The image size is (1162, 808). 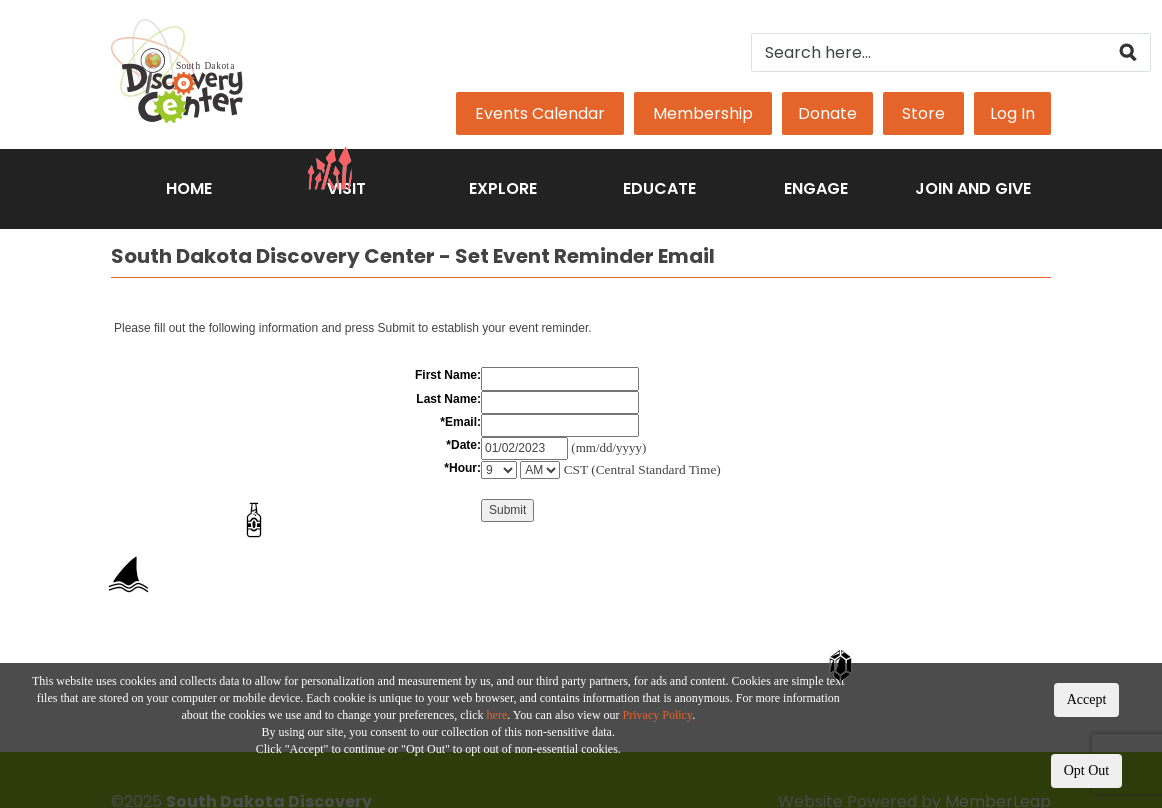 I want to click on indicates shark or dangerous water warning, so click(x=128, y=574).